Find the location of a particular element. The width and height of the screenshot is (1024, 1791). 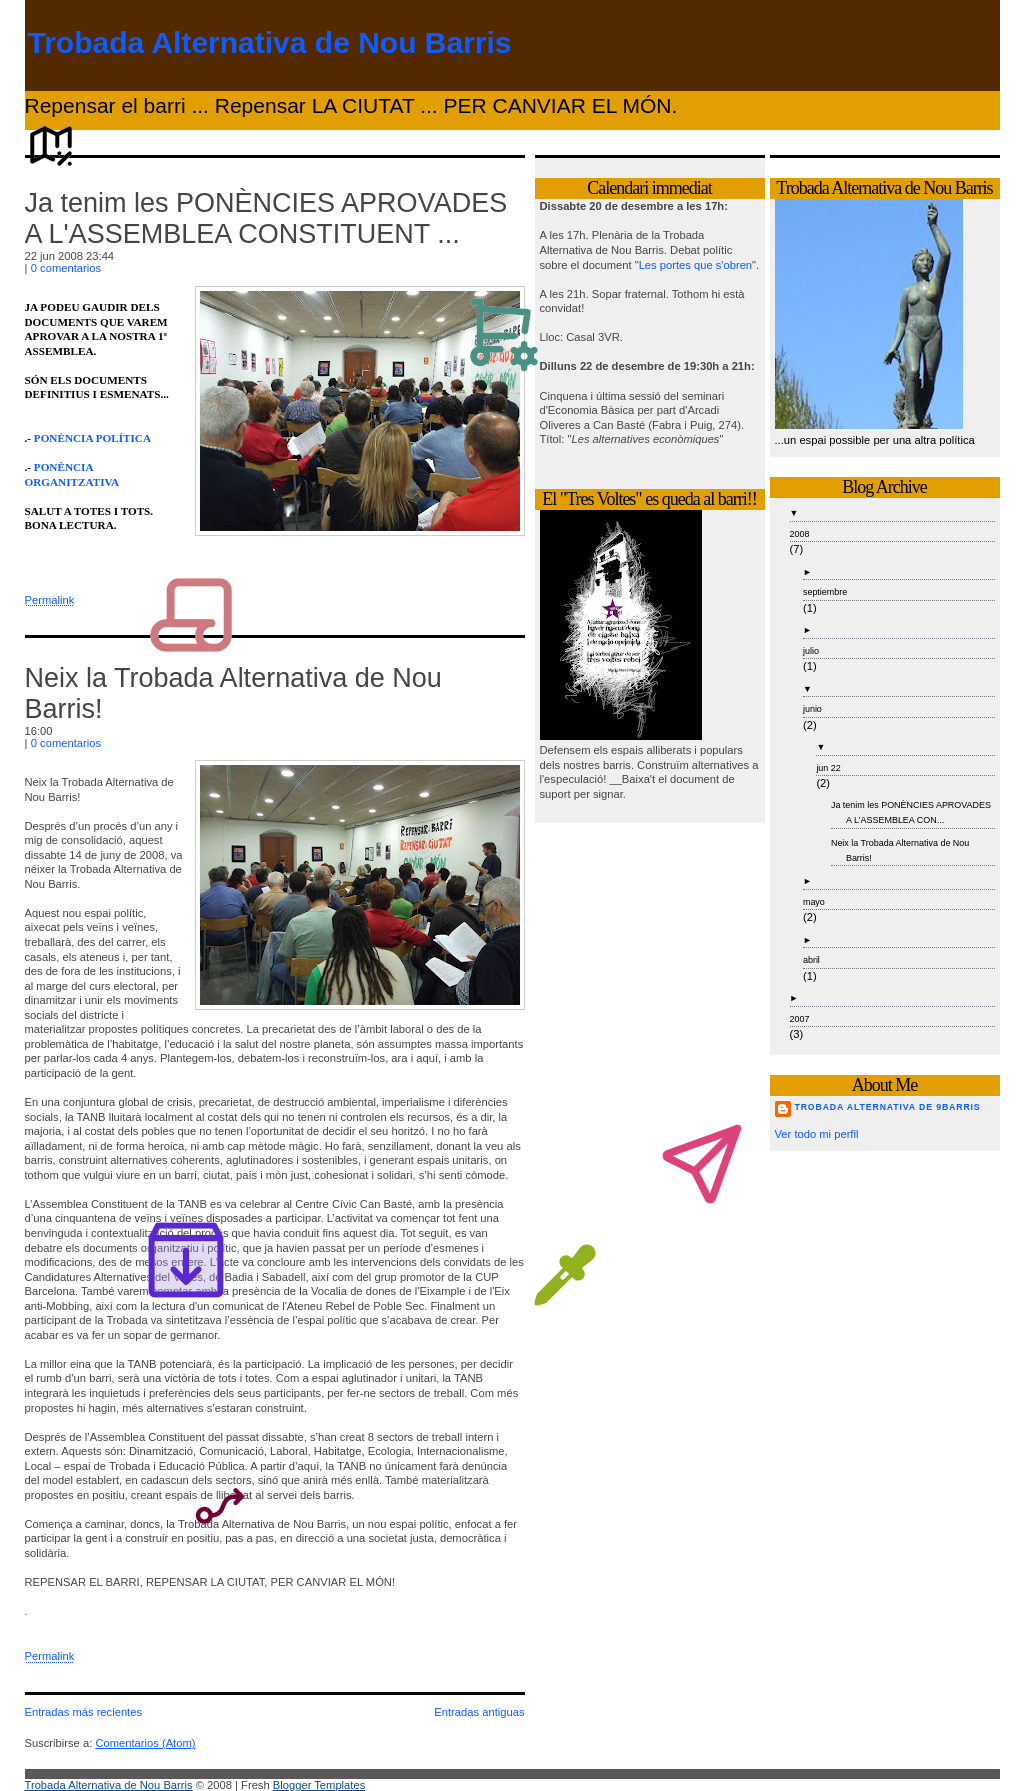

view deals and discounts nearby is located at coordinates (51, 145).